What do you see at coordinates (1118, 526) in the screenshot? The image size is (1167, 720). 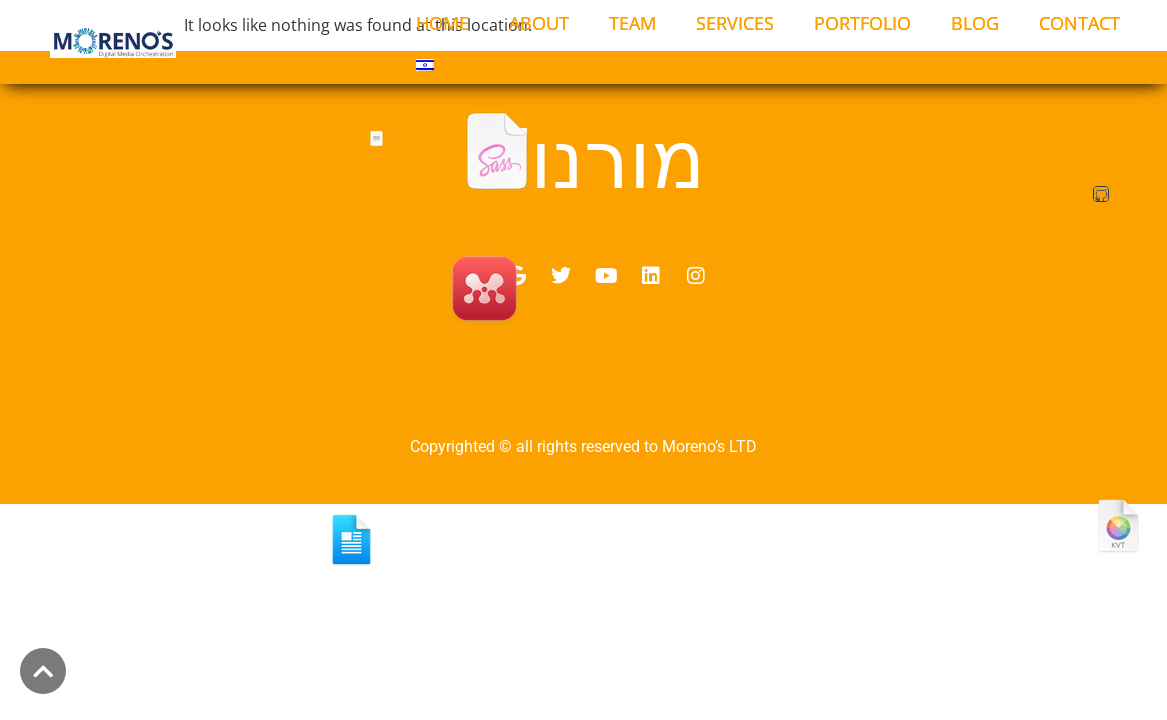 I see `a KVT text file associated with Krita vector graphics` at bounding box center [1118, 526].